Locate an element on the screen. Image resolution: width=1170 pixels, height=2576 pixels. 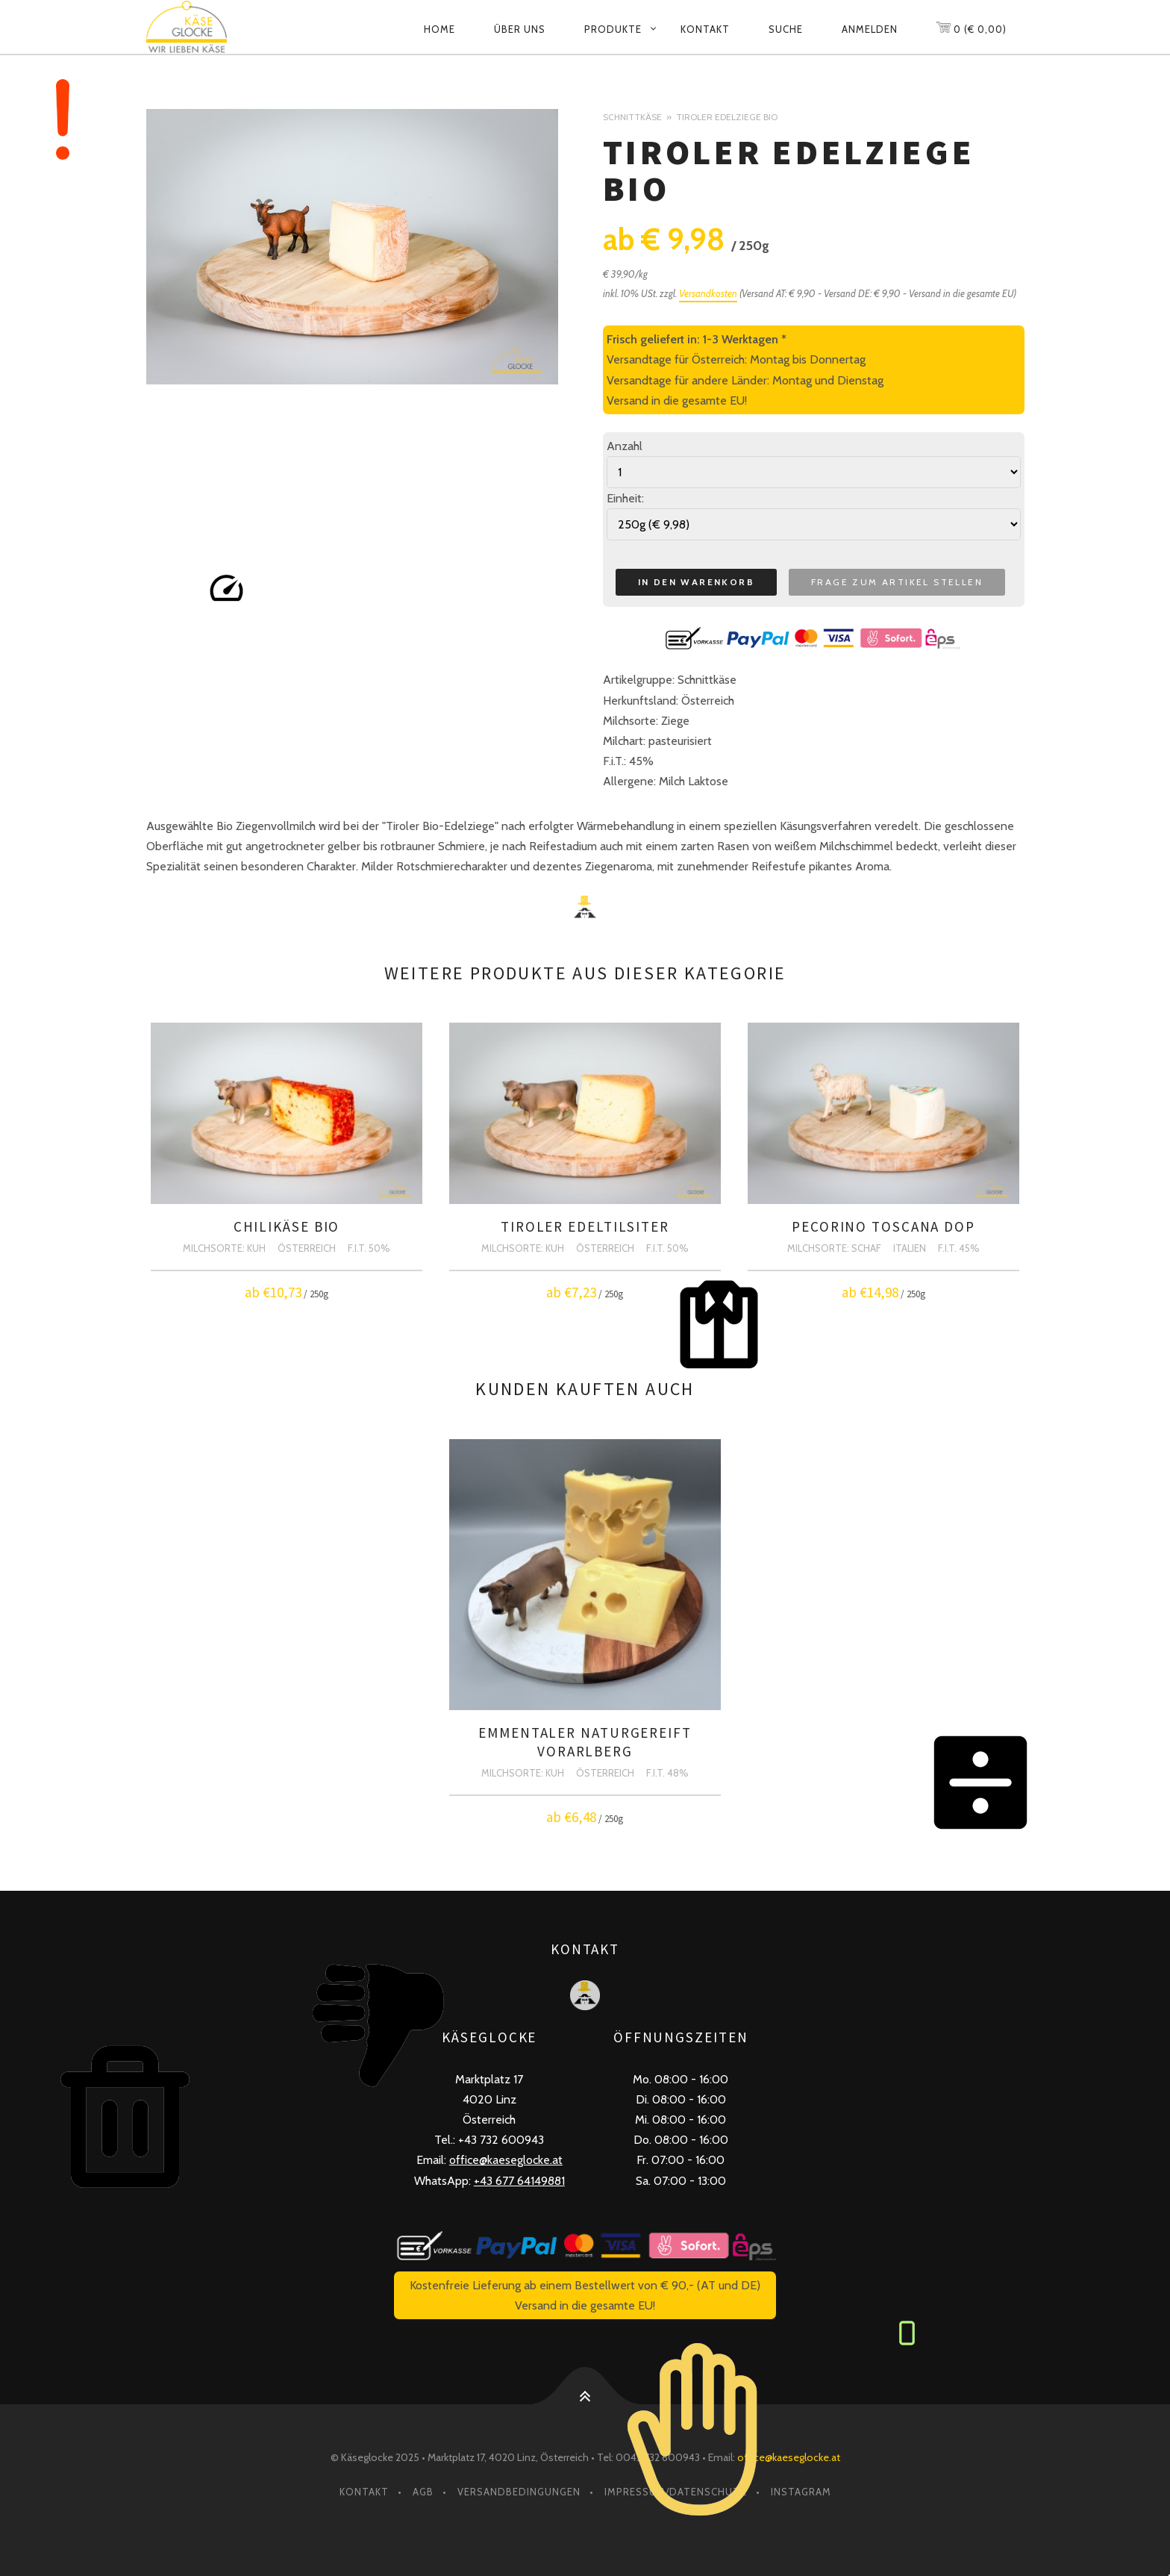
dislike or downvote content is located at coordinates (378, 2025).